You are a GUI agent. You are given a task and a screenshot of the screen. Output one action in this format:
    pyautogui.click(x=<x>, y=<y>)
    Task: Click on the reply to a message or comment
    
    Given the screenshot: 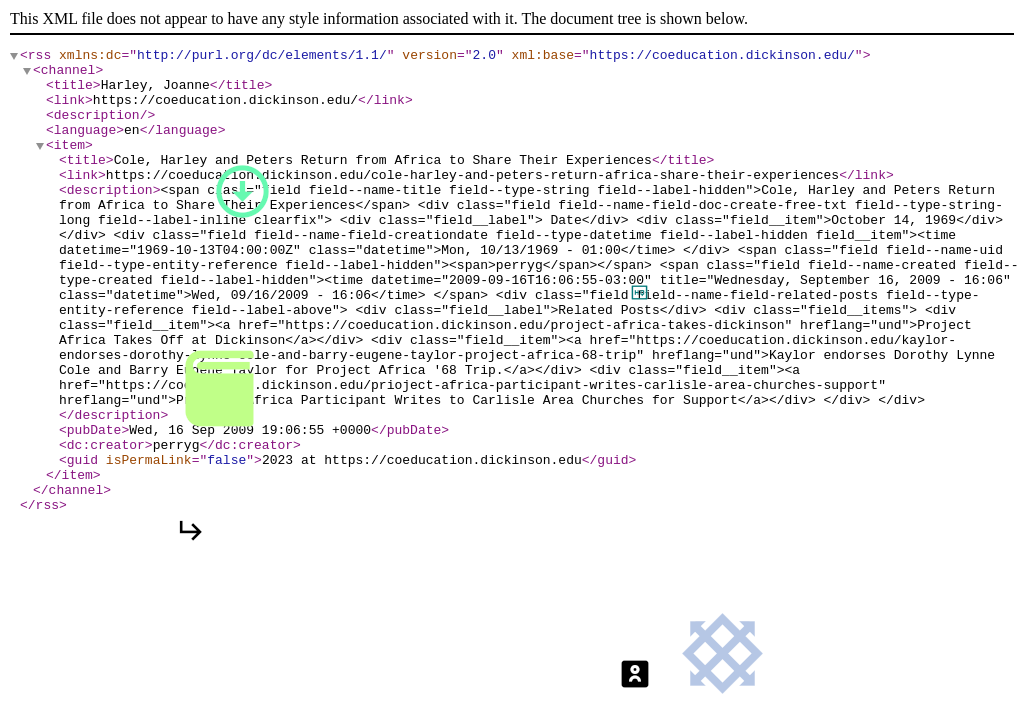 What is the action you would take?
    pyautogui.click(x=189, y=530)
    